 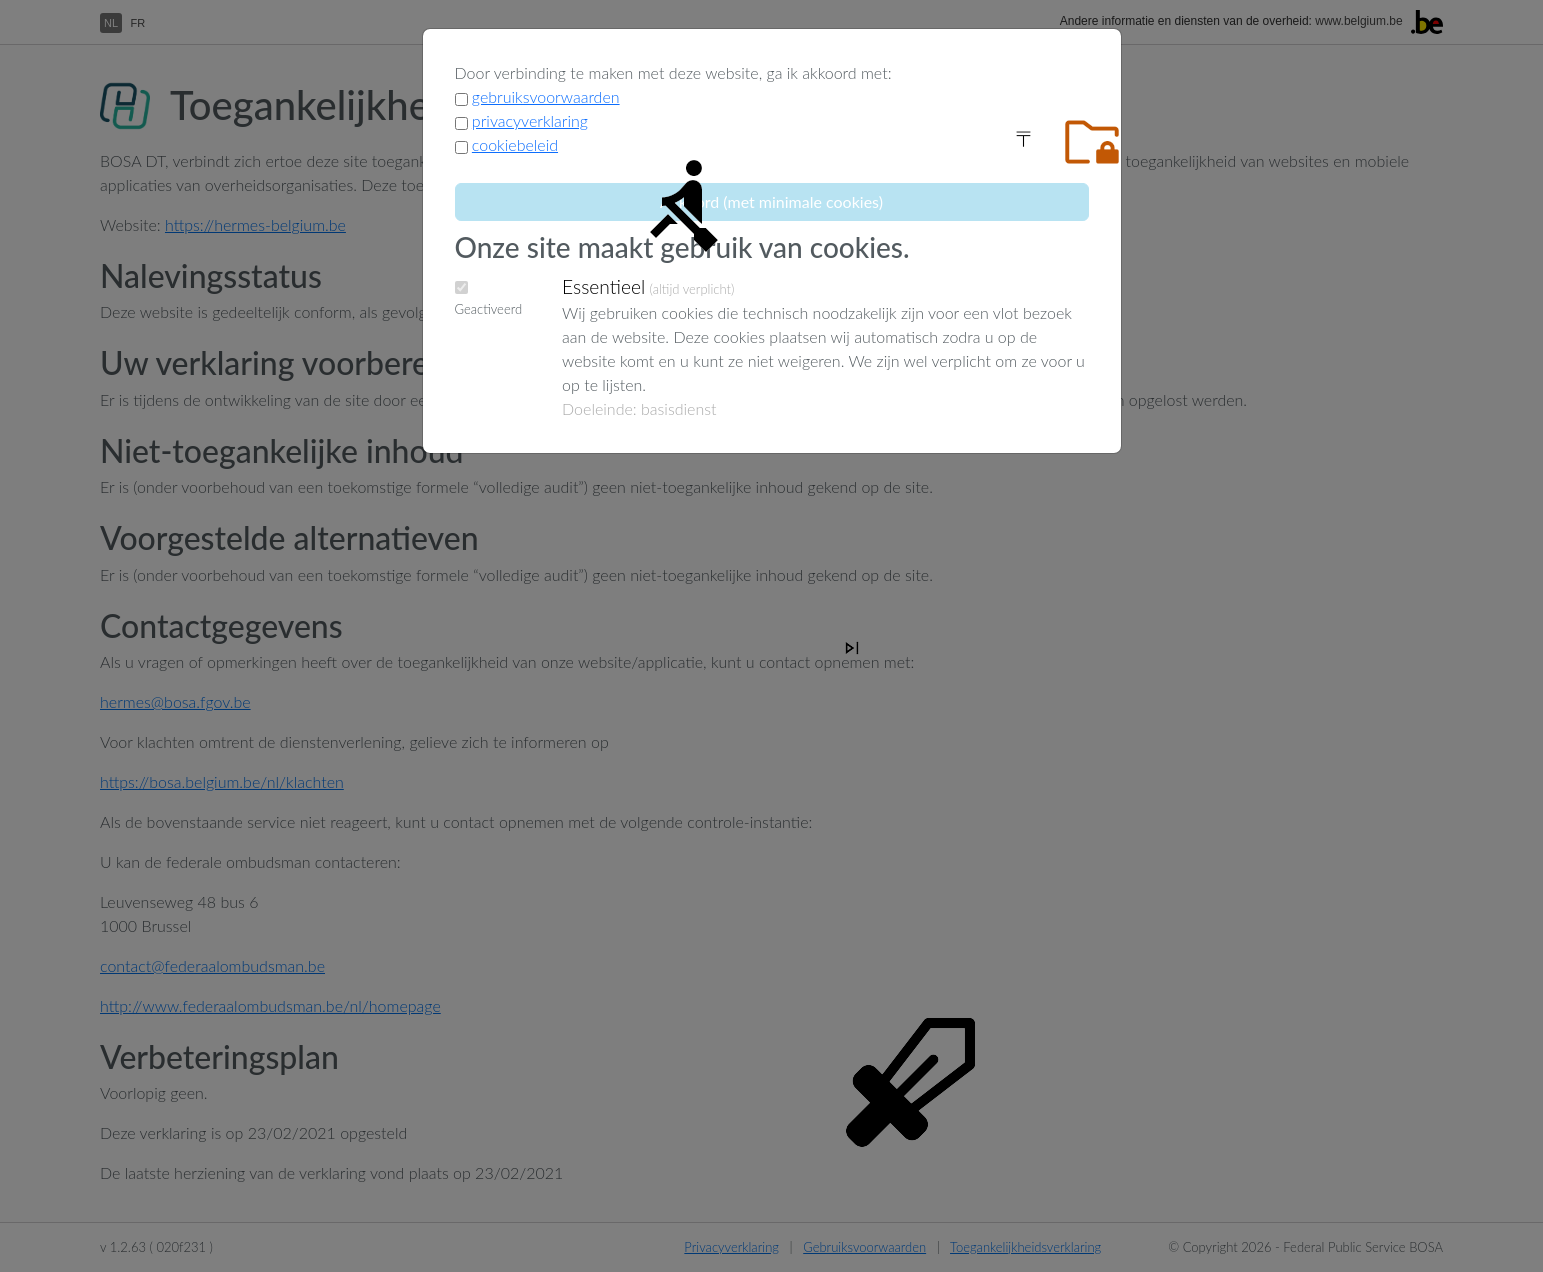 I want to click on skip to the next track or video, so click(x=852, y=648).